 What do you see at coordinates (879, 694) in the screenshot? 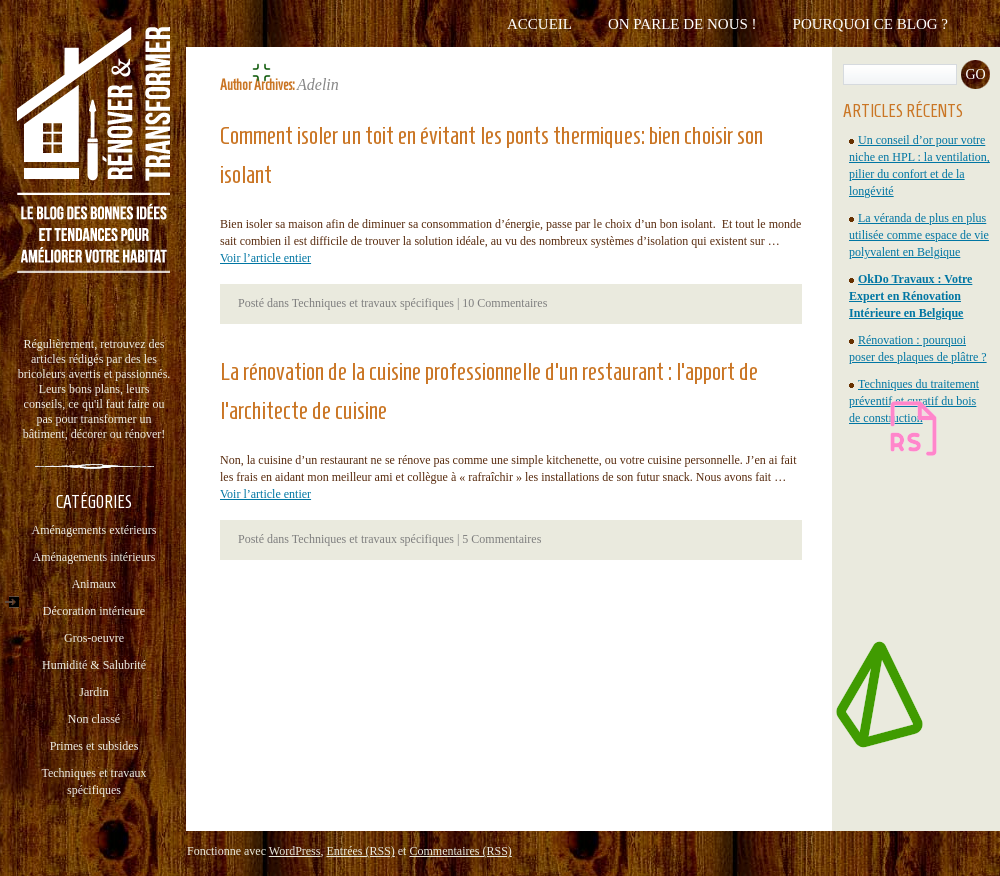
I see `prisma database ORM logo` at bounding box center [879, 694].